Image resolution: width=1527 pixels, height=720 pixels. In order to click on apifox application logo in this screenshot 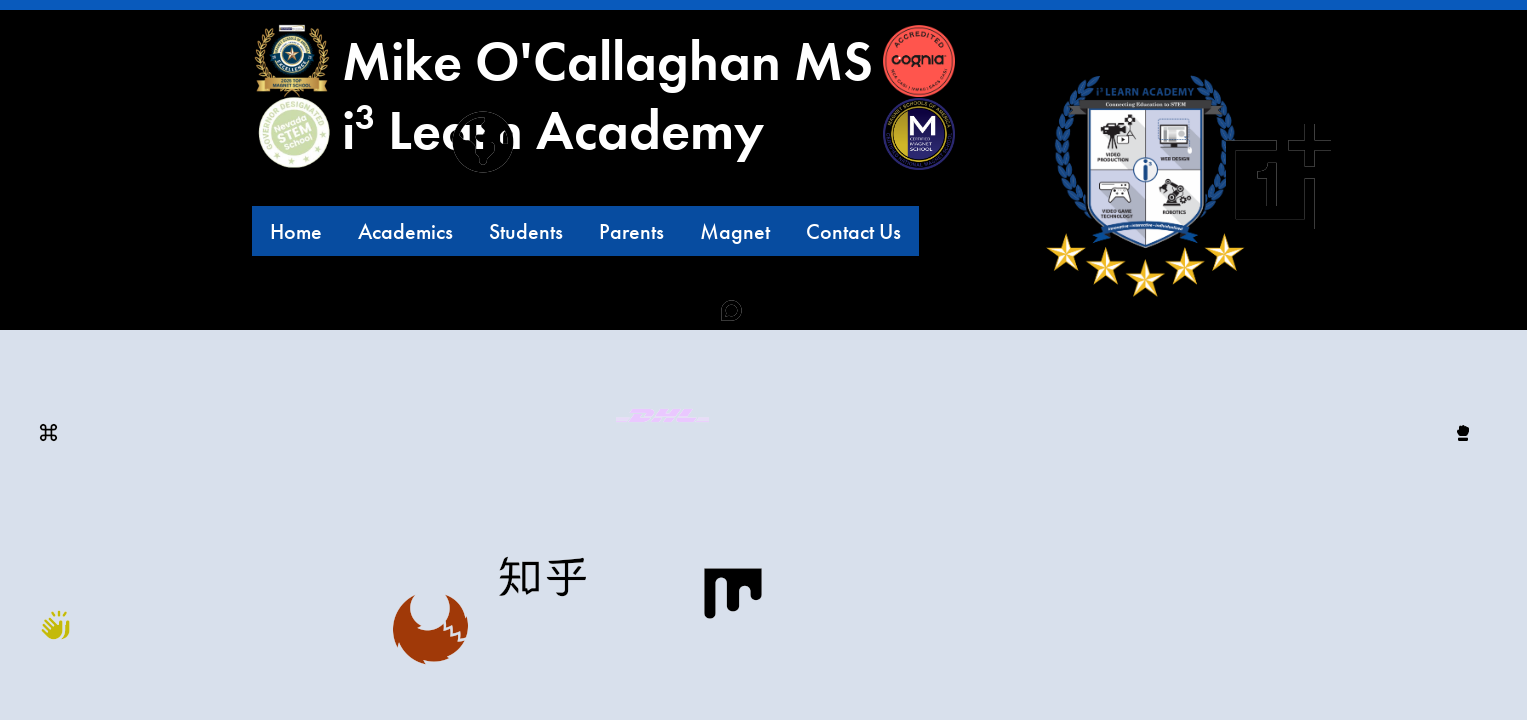, I will do `click(430, 629)`.